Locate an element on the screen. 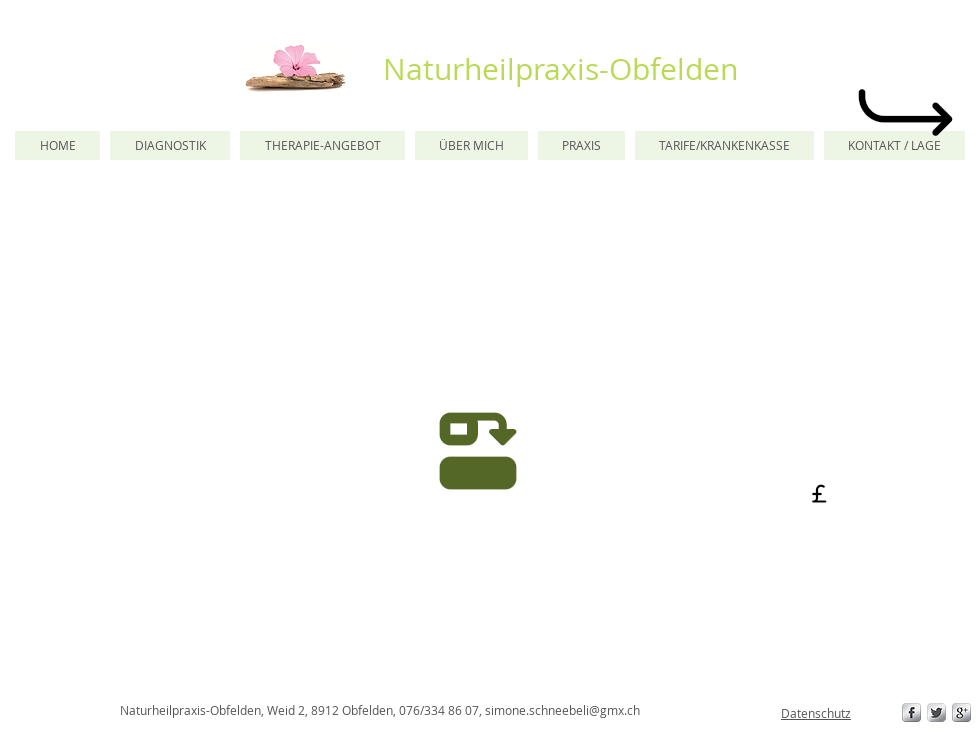  british pound sterling currency symbol is located at coordinates (820, 494).